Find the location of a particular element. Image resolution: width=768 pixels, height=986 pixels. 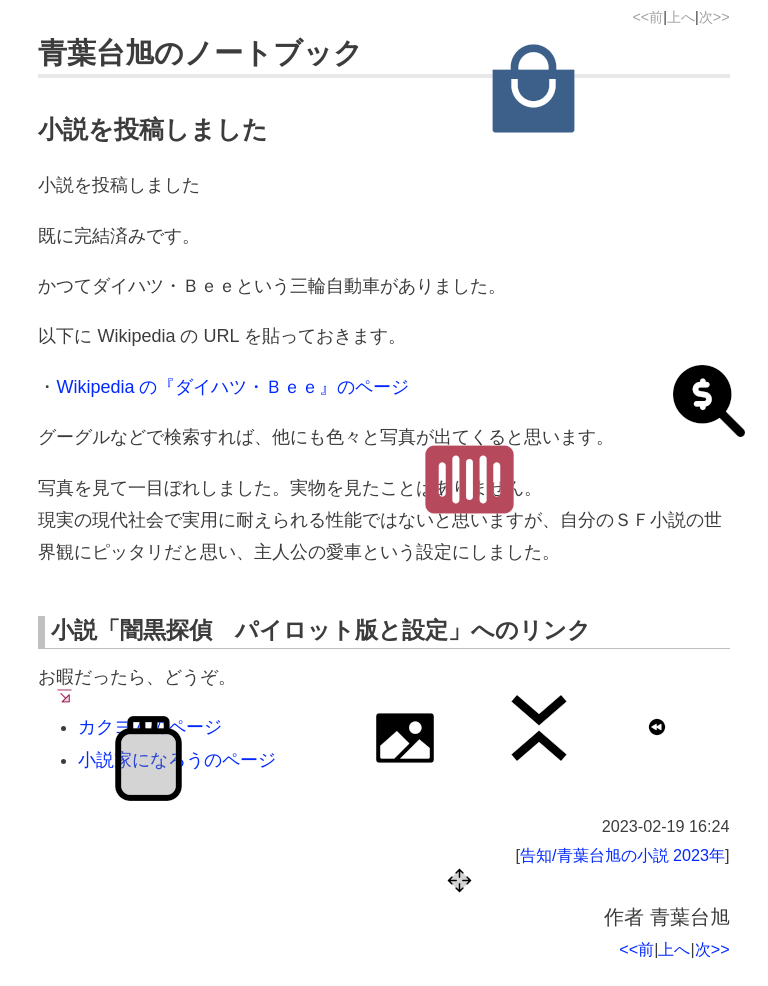

expand content in all directions is located at coordinates (459, 880).